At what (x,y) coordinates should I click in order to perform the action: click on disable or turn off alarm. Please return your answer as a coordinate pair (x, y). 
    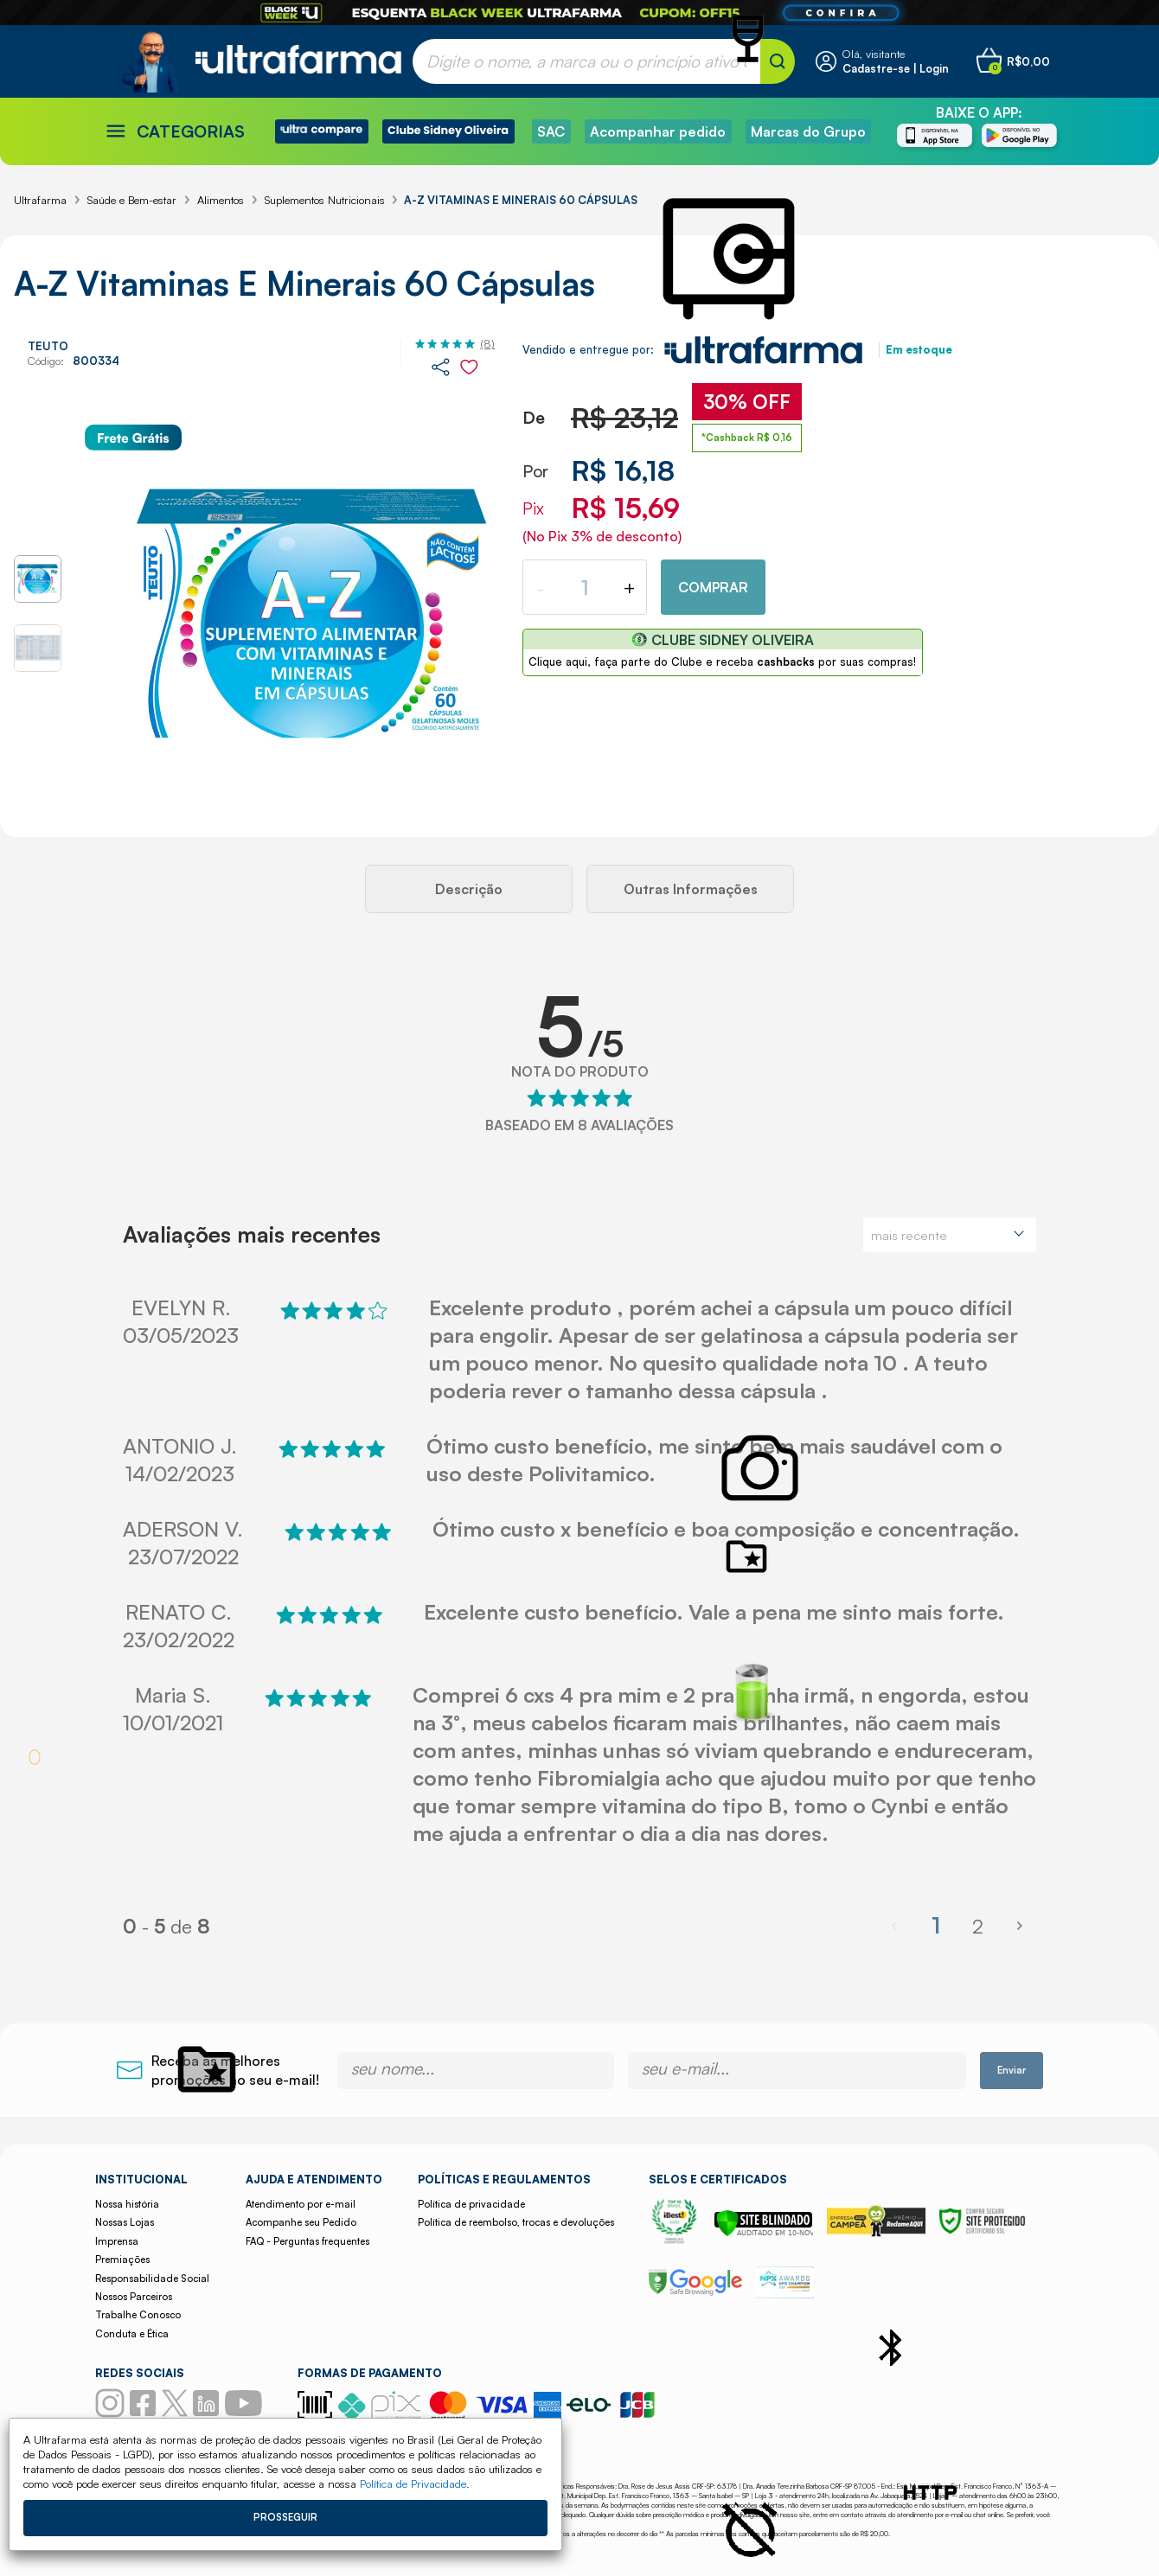
    Looking at the image, I should click on (750, 2529).